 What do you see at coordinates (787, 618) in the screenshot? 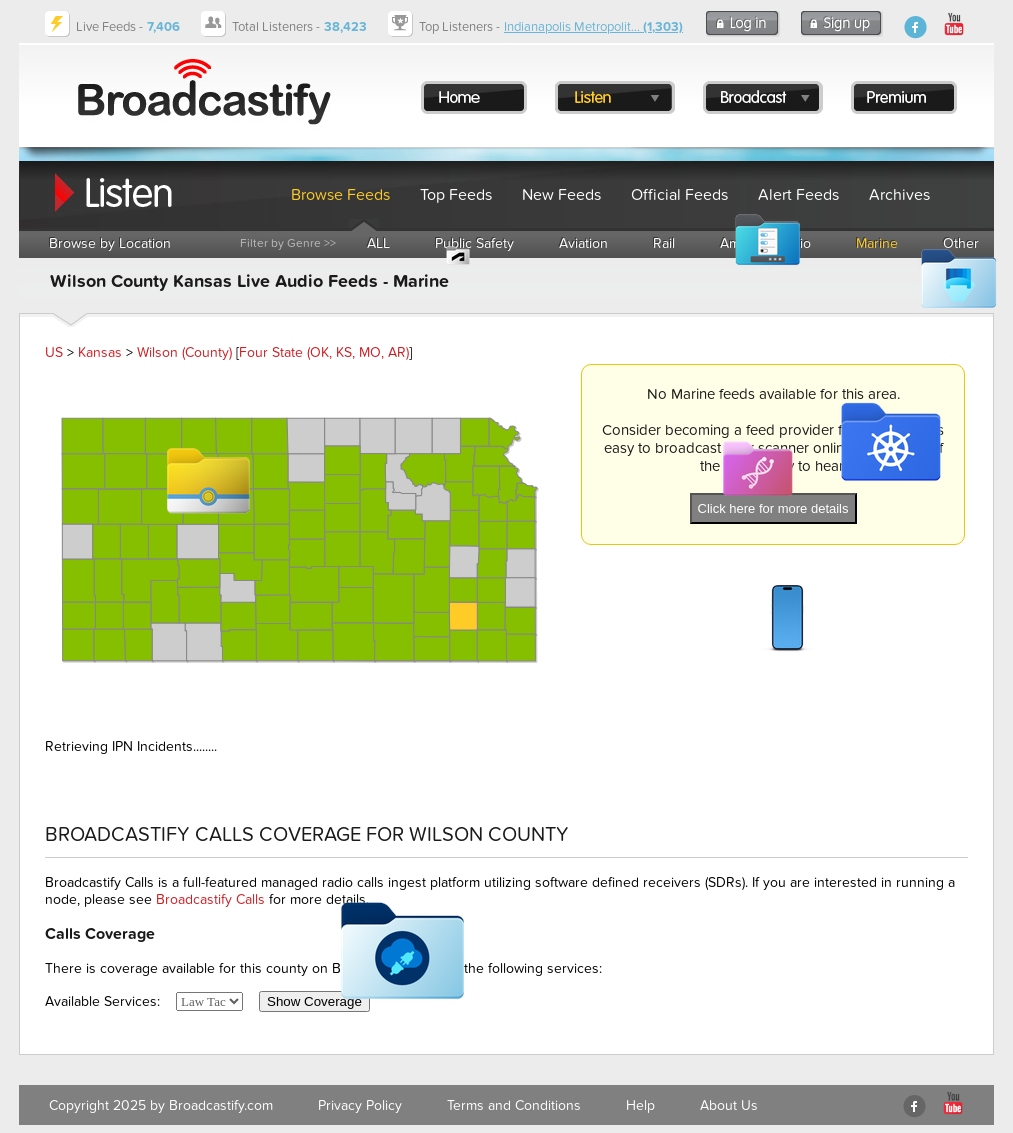
I see `indicates a connected iPhone device` at bounding box center [787, 618].